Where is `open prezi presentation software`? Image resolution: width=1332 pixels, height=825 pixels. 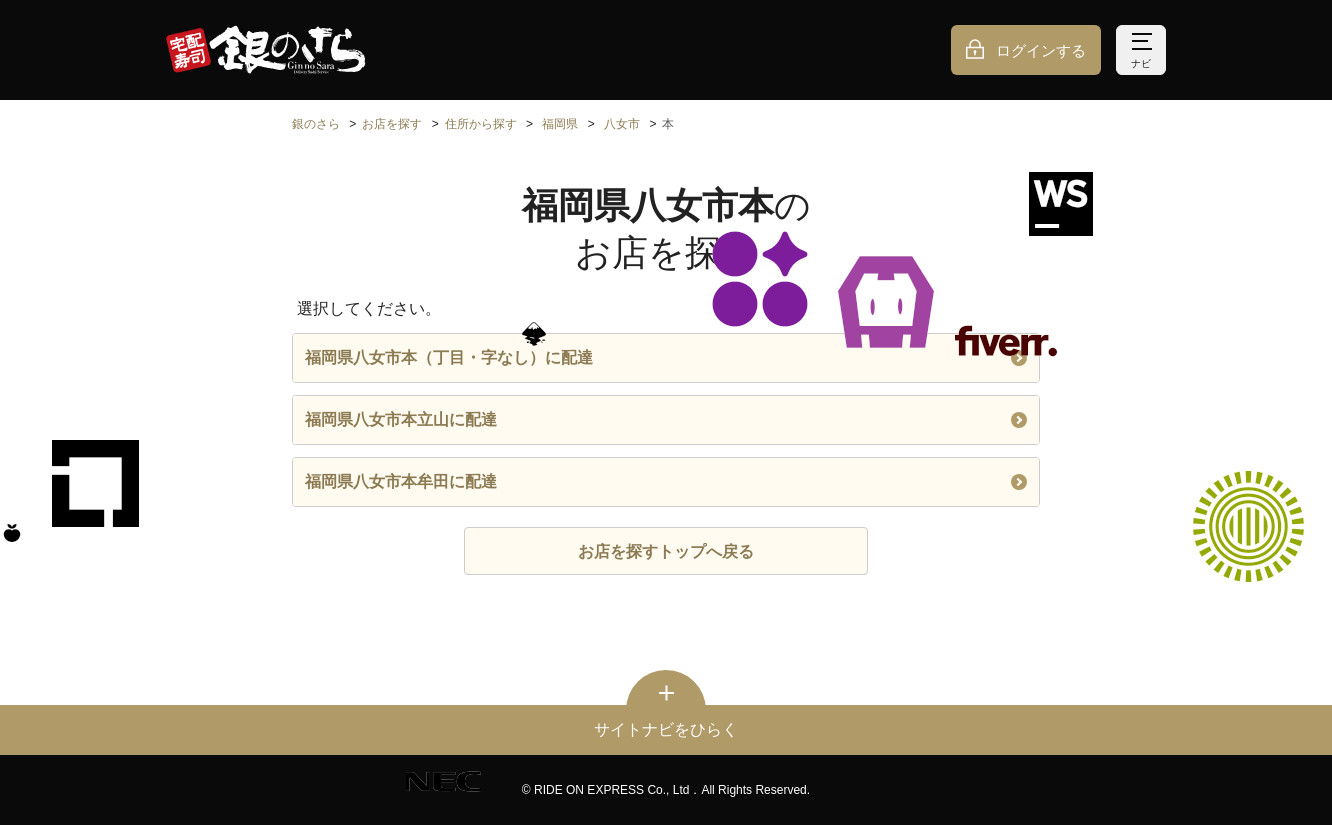
open prezi presentation software is located at coordinates (1248, 526).